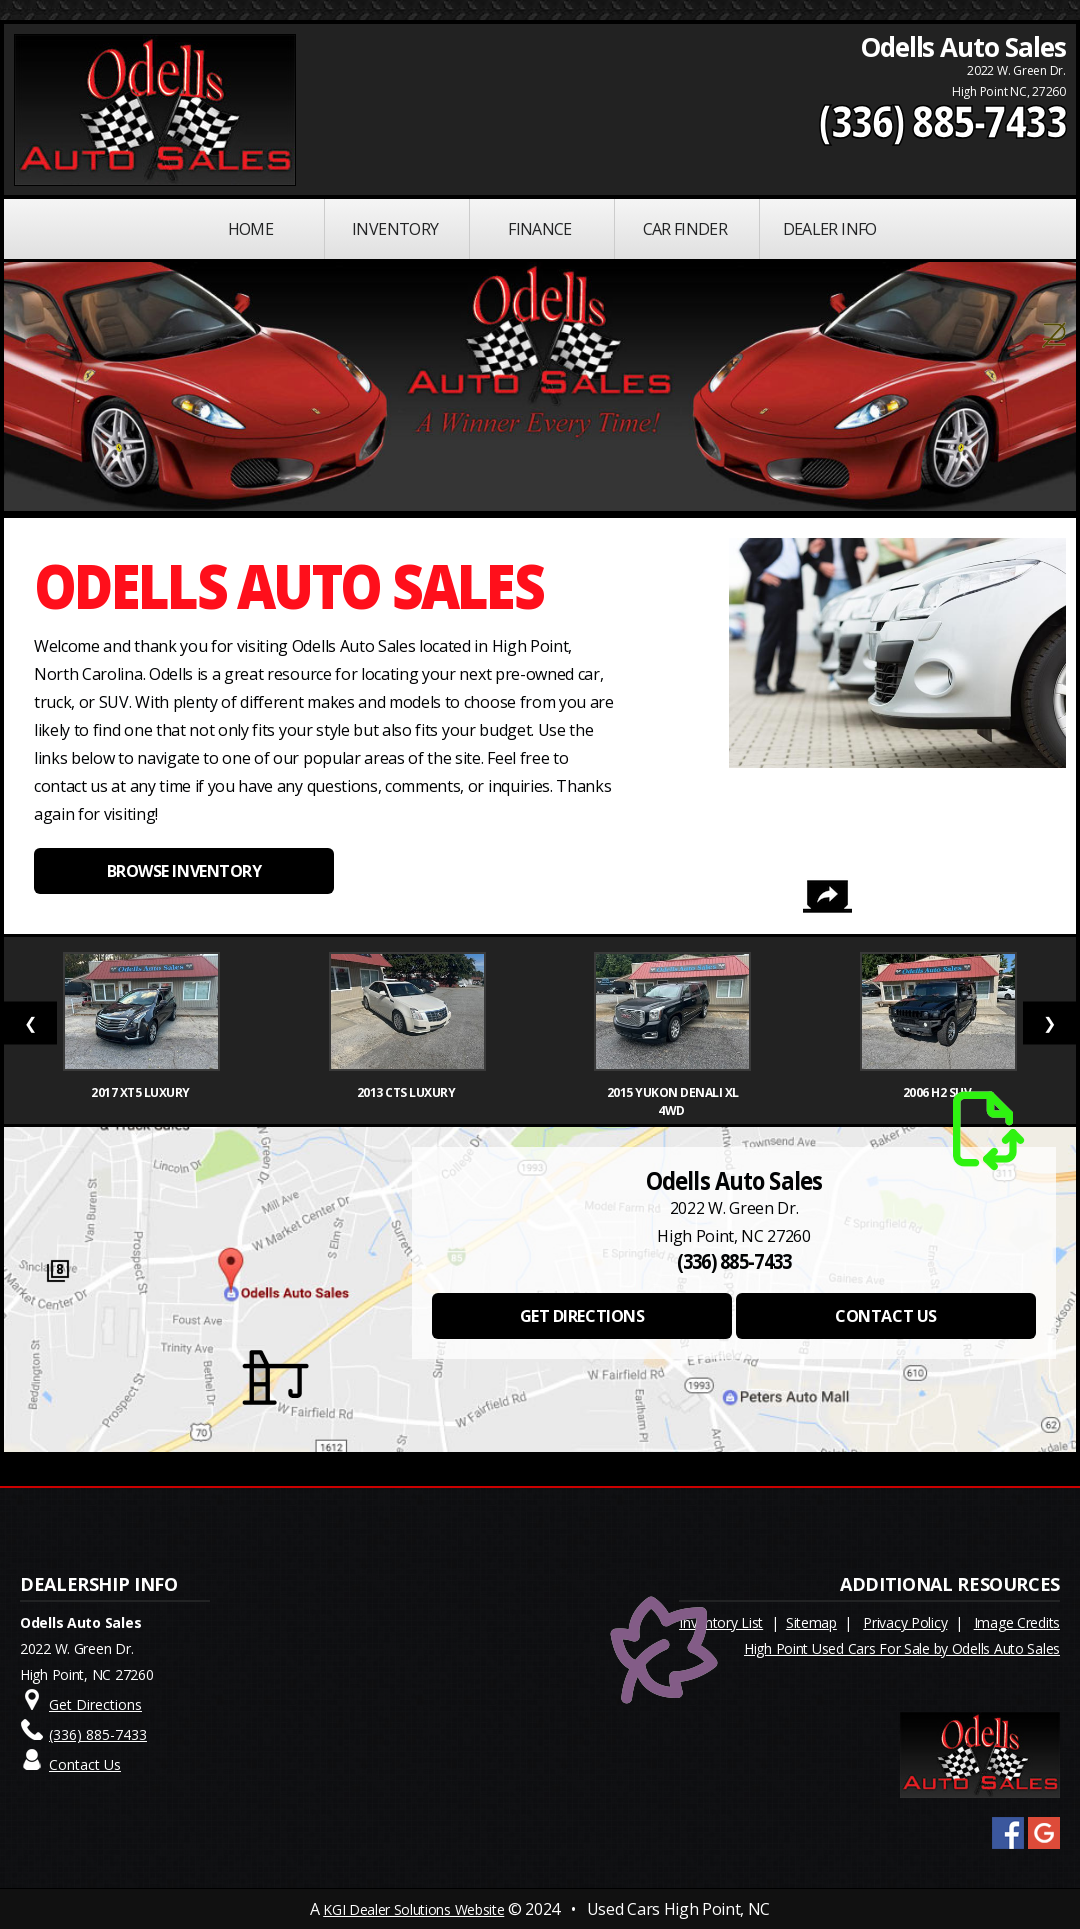  I want to click on filter or view 8 items, so click(58, 1271).